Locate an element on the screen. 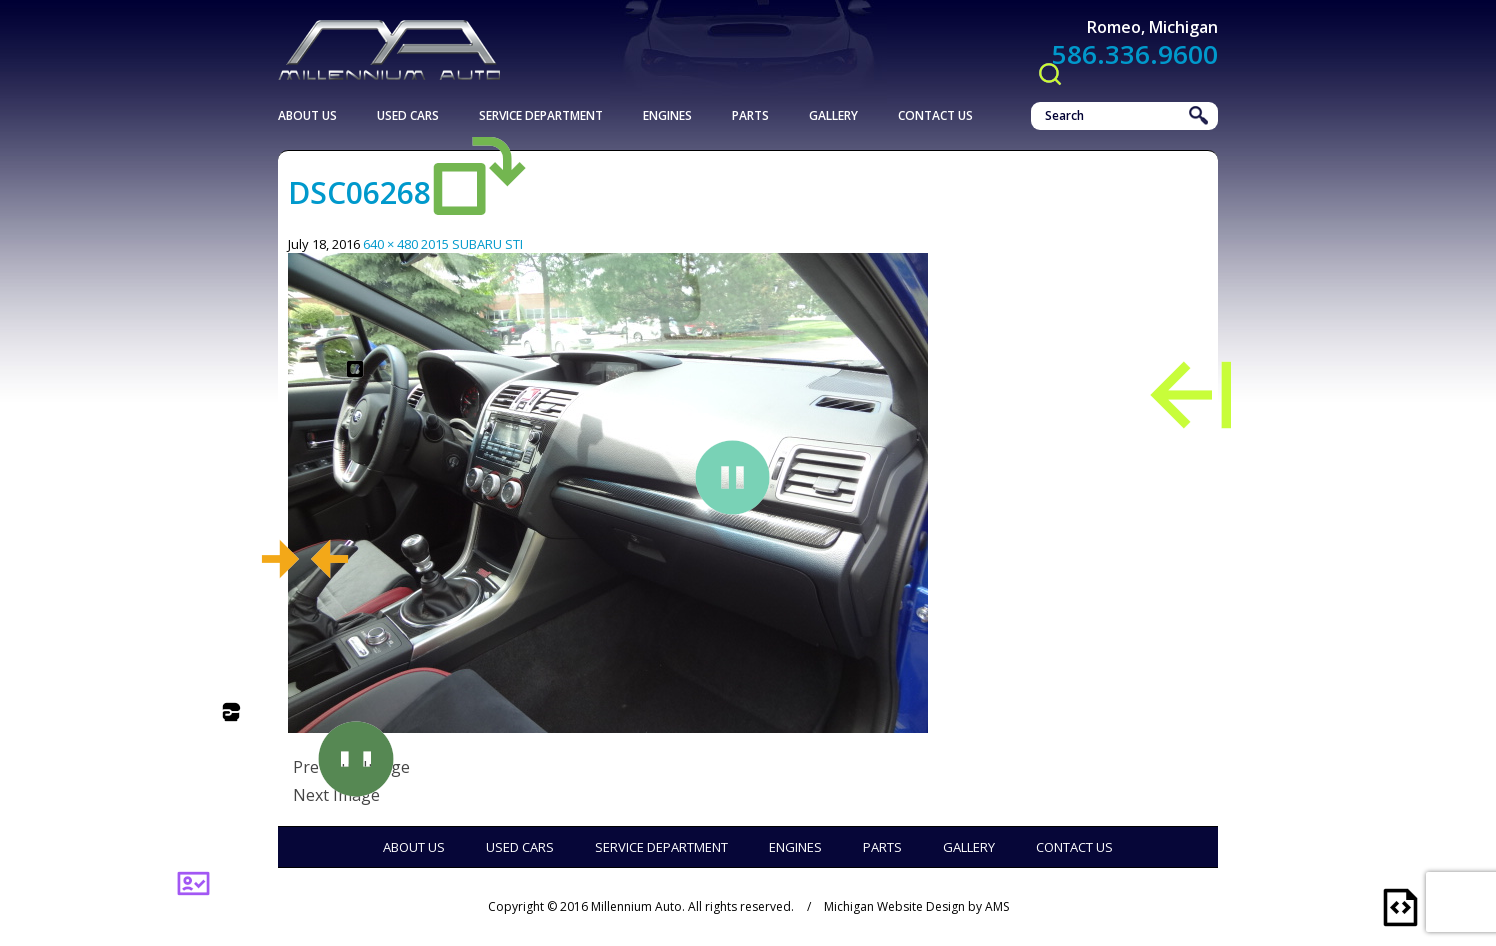 This screenshot has height=946, width=1496. expand panel to the left is located at coordinates (1193, 395).